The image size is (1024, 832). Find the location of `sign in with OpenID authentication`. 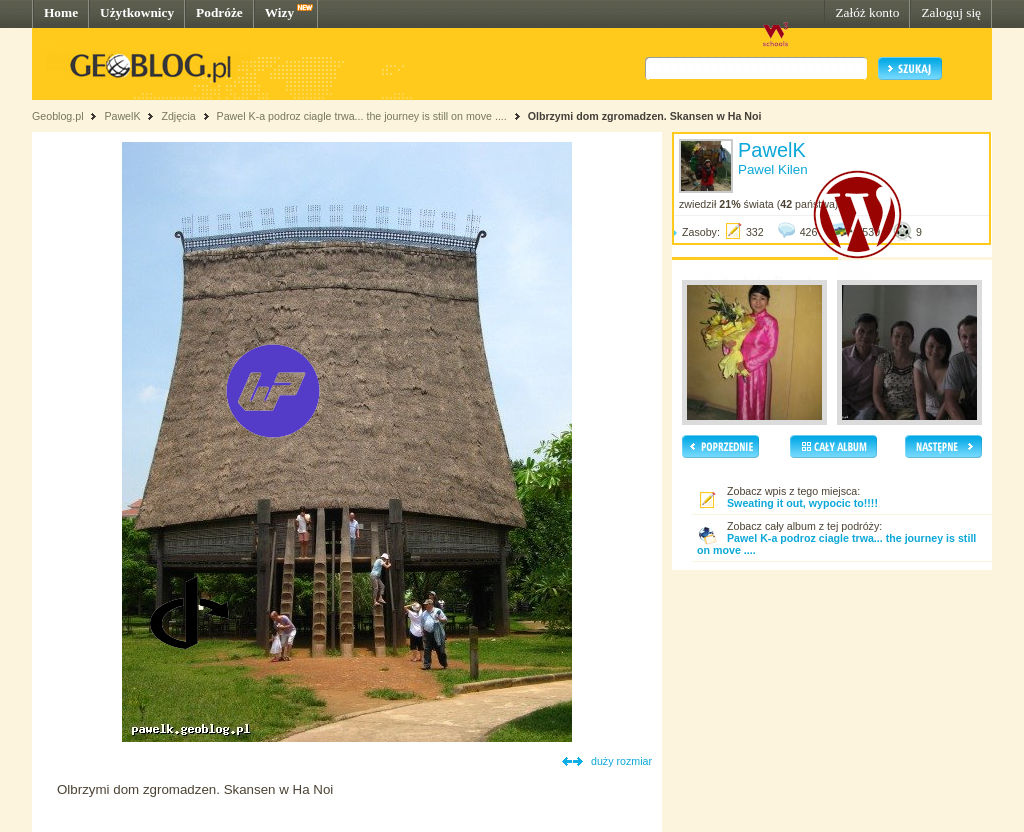

sign in with OpenID authentication is located at coordinates (189, 612).